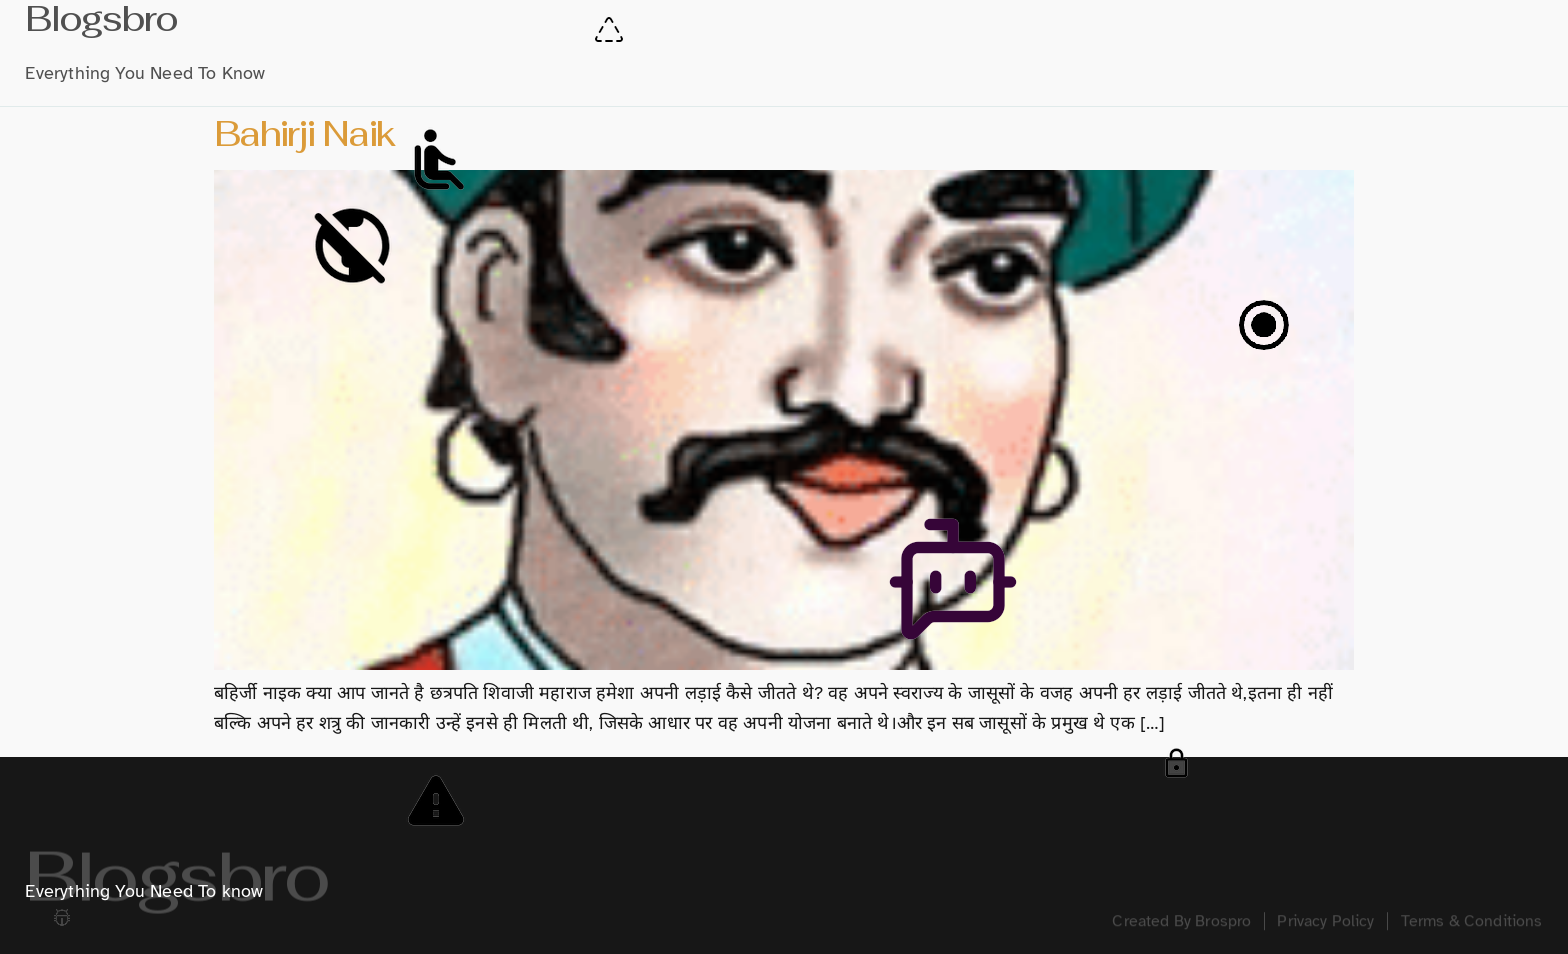 The height and width of the screenshot is (954, 1568). Describe the element at coordinates (352, 245) in the screenshot. I see `disable public visibility` at that location.